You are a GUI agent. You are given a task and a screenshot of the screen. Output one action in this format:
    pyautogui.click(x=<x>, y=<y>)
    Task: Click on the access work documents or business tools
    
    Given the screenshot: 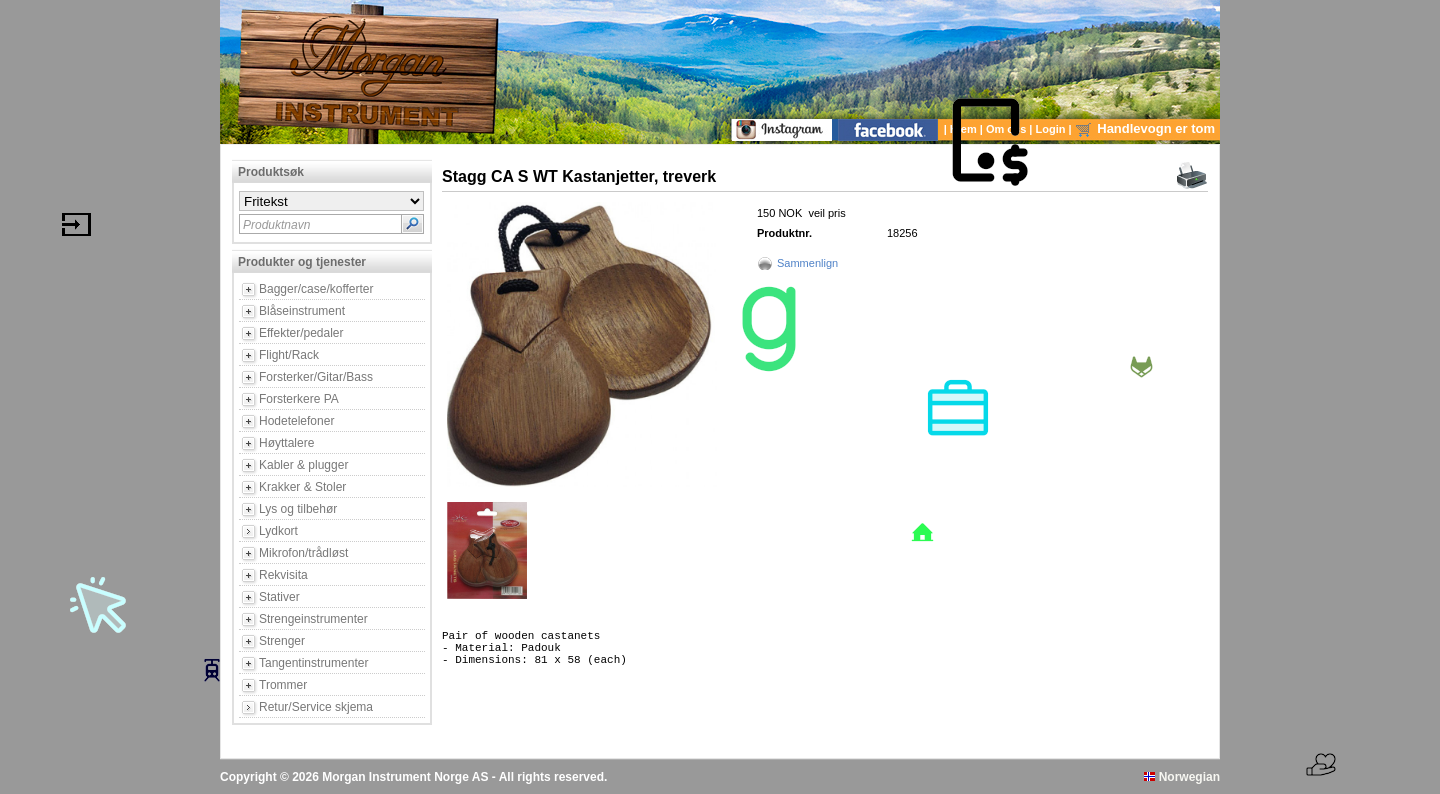 What is the action you would take?
    pyautogui.click(x=958, y=410)
    